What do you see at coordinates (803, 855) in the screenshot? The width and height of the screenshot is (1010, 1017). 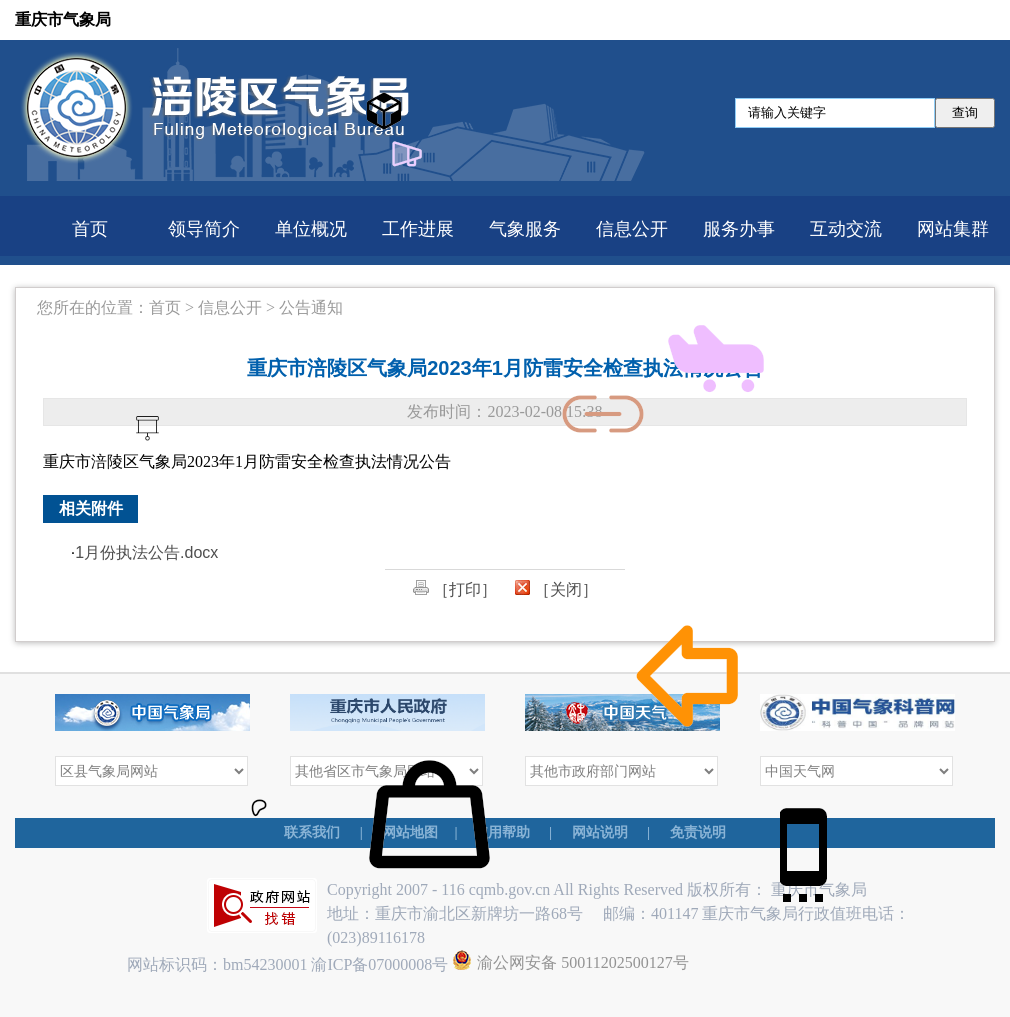 I see `access mobile device settings` at bounding box center [803, 855].